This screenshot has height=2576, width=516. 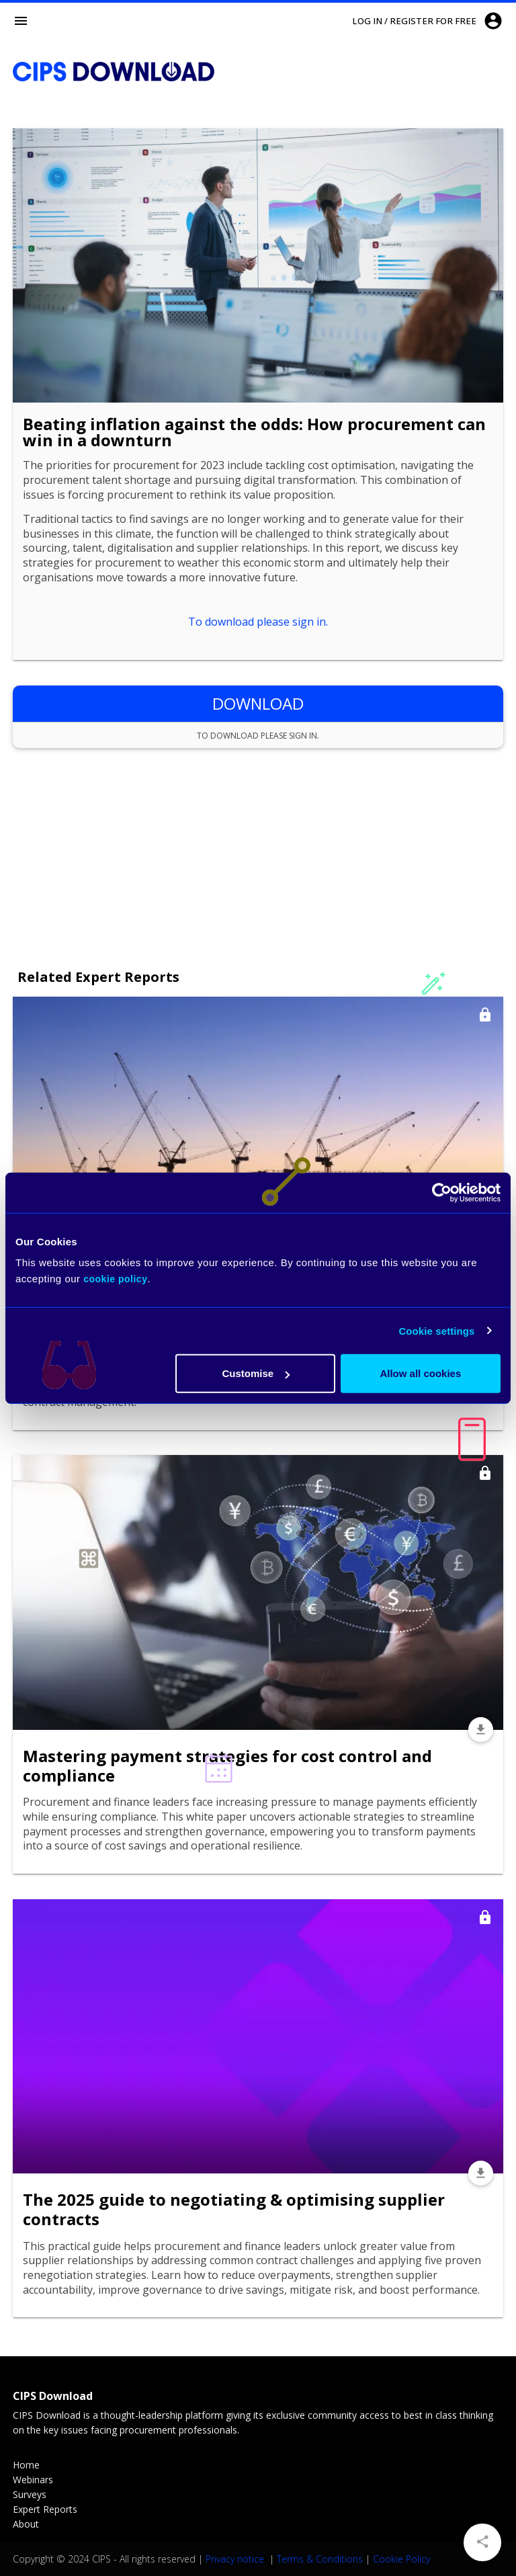 I want to click on apply automatic formatting or enhancements, so click(x=433, y=984).